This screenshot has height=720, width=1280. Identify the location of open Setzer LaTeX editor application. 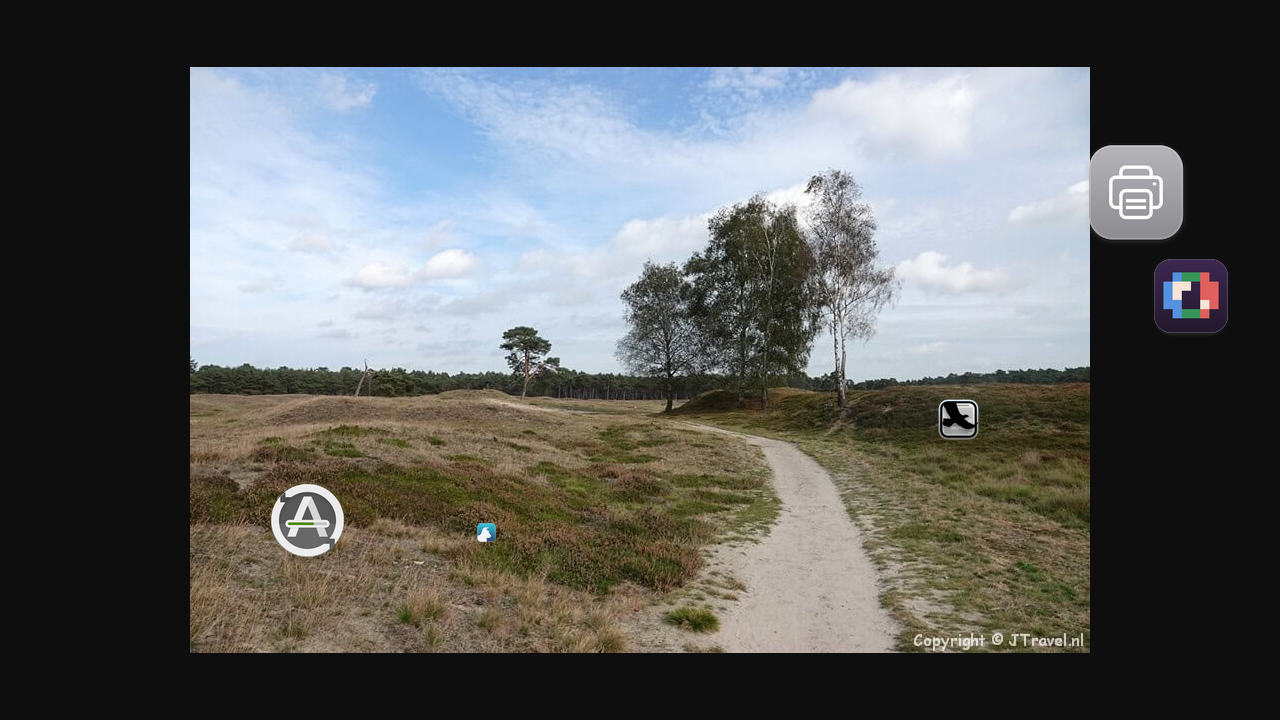
(958, 419).